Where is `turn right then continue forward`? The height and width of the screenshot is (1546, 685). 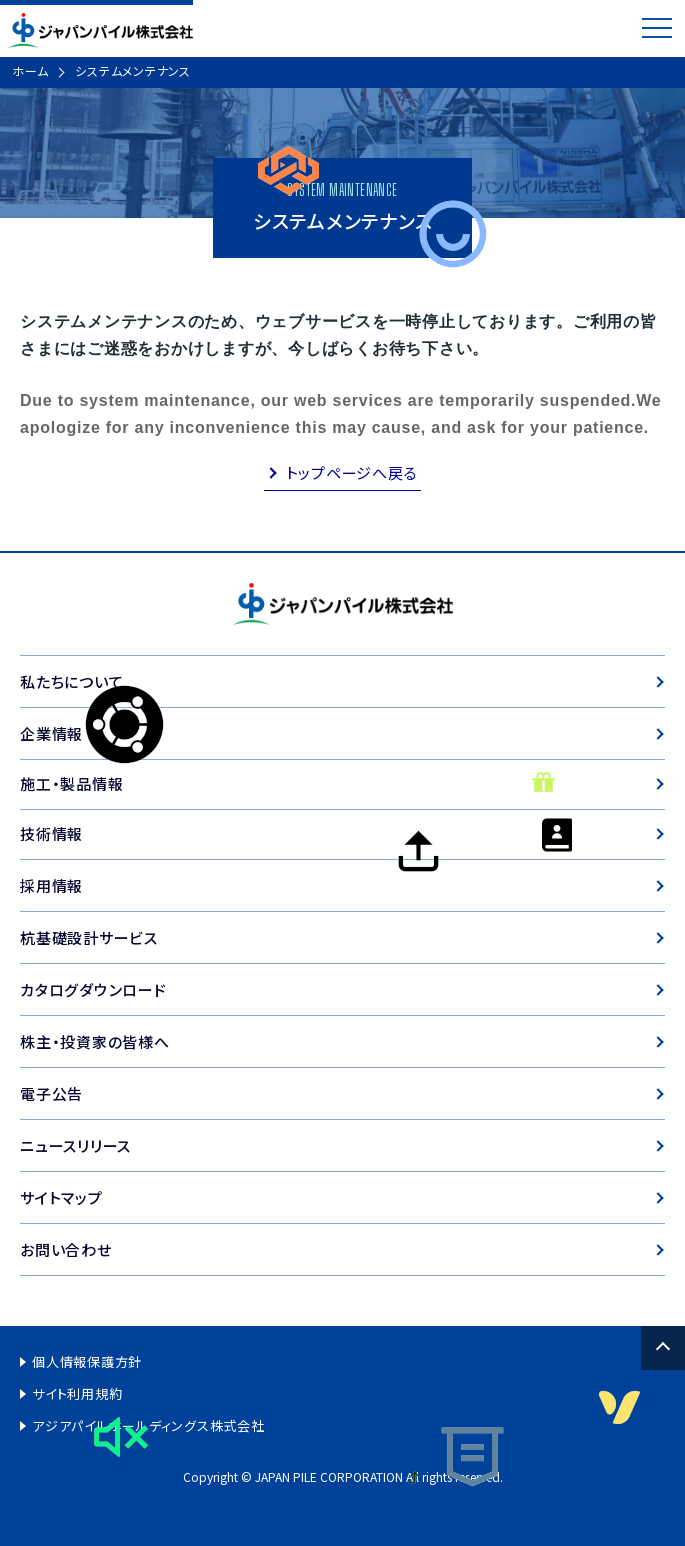 turn right then continue forward is located at coordinates (414, 1478).